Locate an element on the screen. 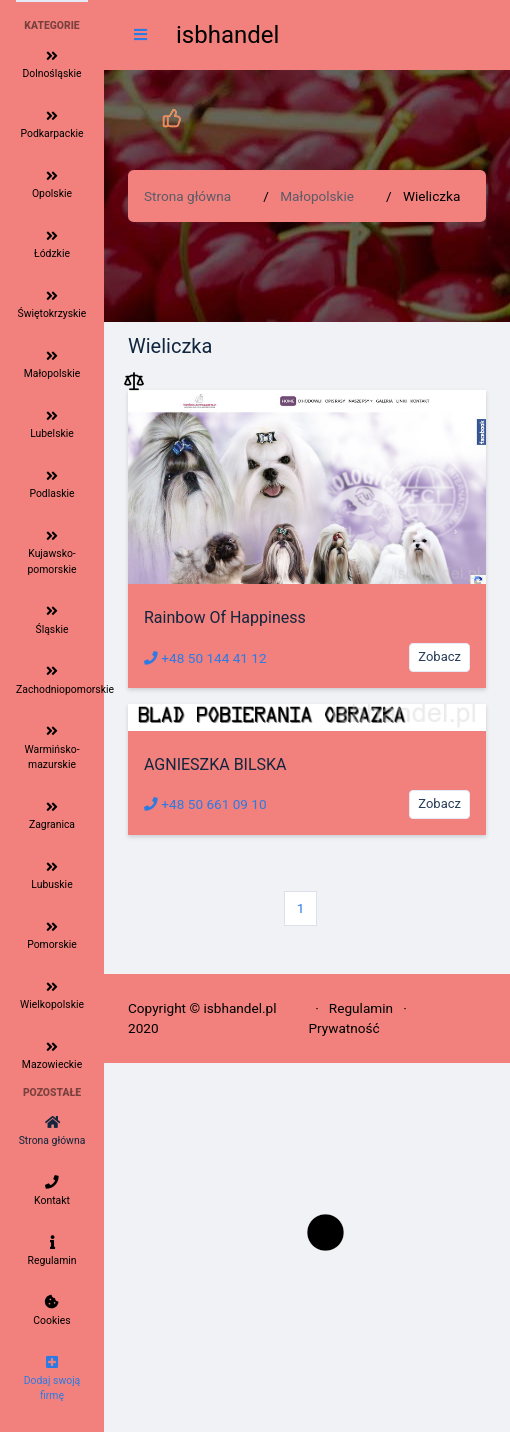 The image size is (510, 1432). like or upvote content is located at coordinates (171, 118).